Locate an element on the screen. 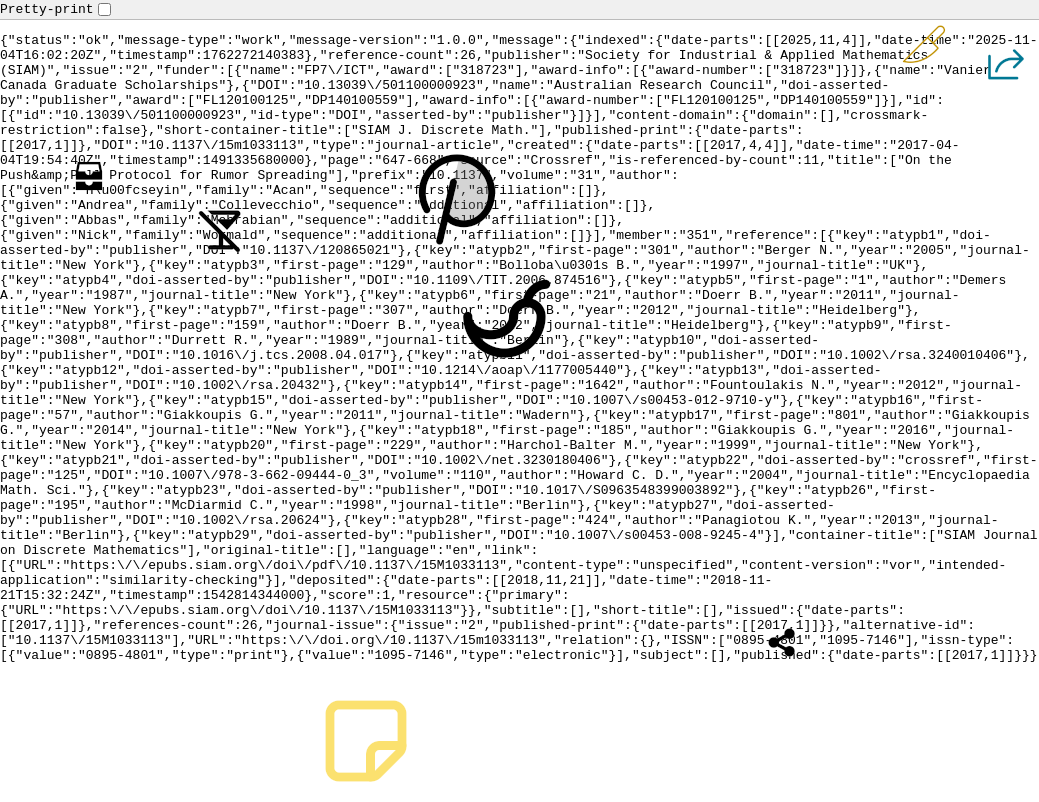 This screenshot has width=1039, height=802. indicates spicy food or heat level is located at coordinates (509, 321).